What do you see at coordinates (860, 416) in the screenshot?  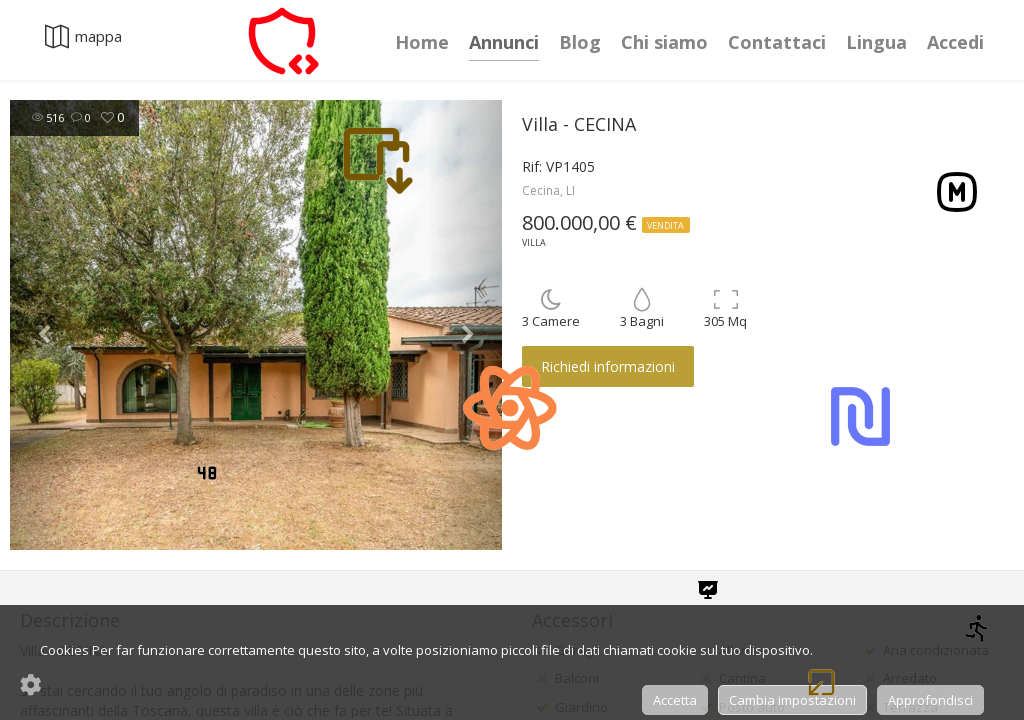 I see `view prices in Israeli shekels` at bounding box center [860, 416].